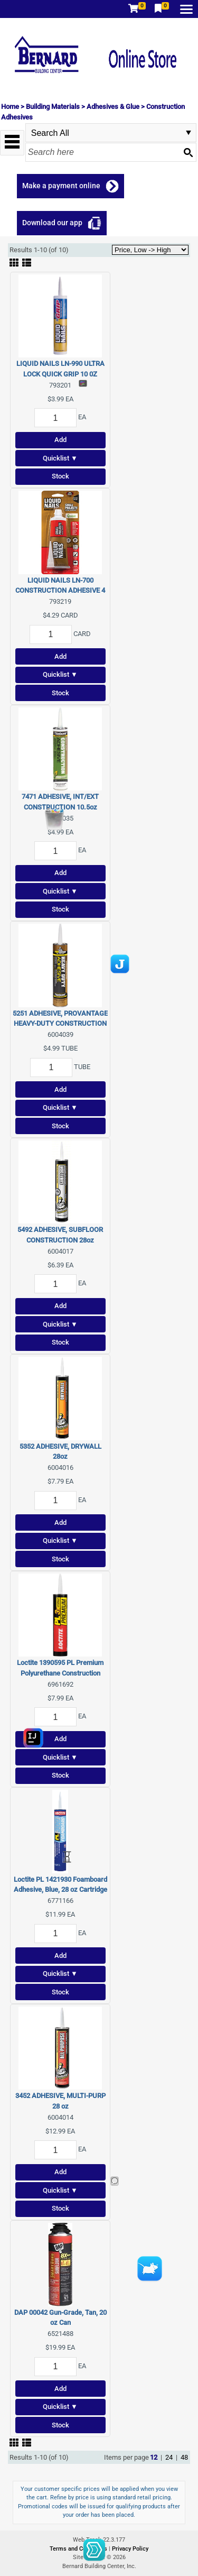 This screenshot has height=2576, width=198. What do you see at coordinates (149, 2268) in the screenshot?
I see `launch xfce desktop environment` at bounding box center [149, 2268].